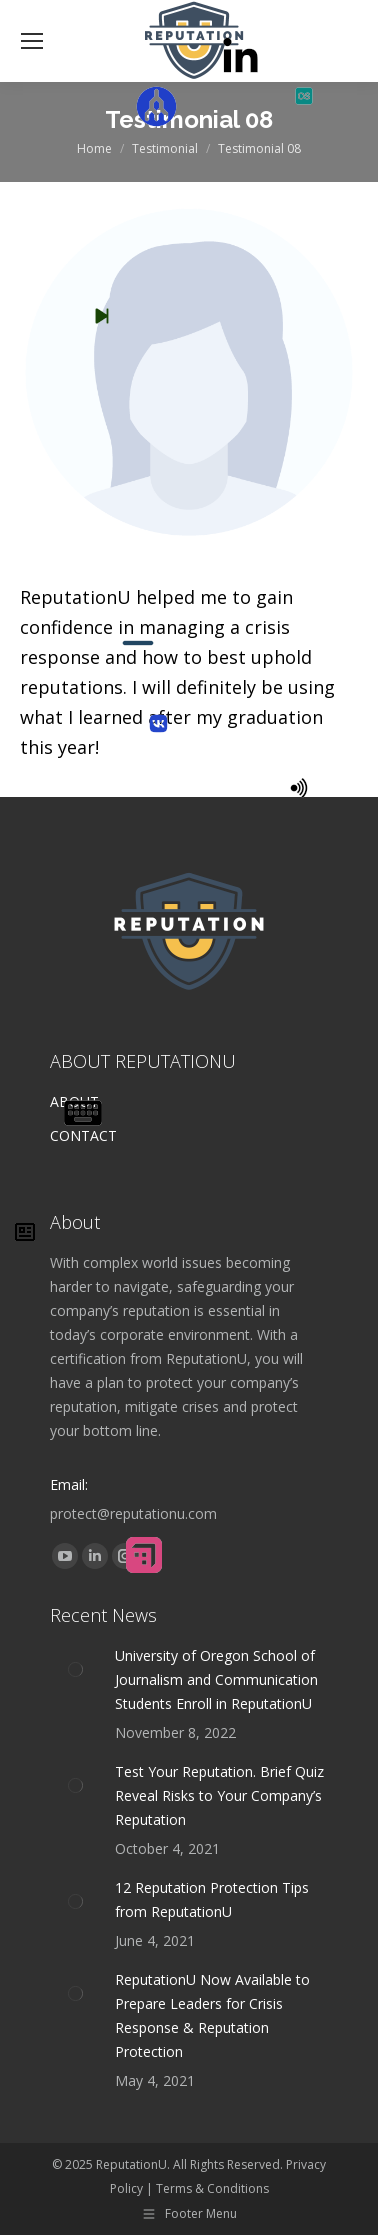 Image resolution: width=378 pixels, height=2235 pixels. I want to click on remove an item from a list or cart, so click(138, 643).